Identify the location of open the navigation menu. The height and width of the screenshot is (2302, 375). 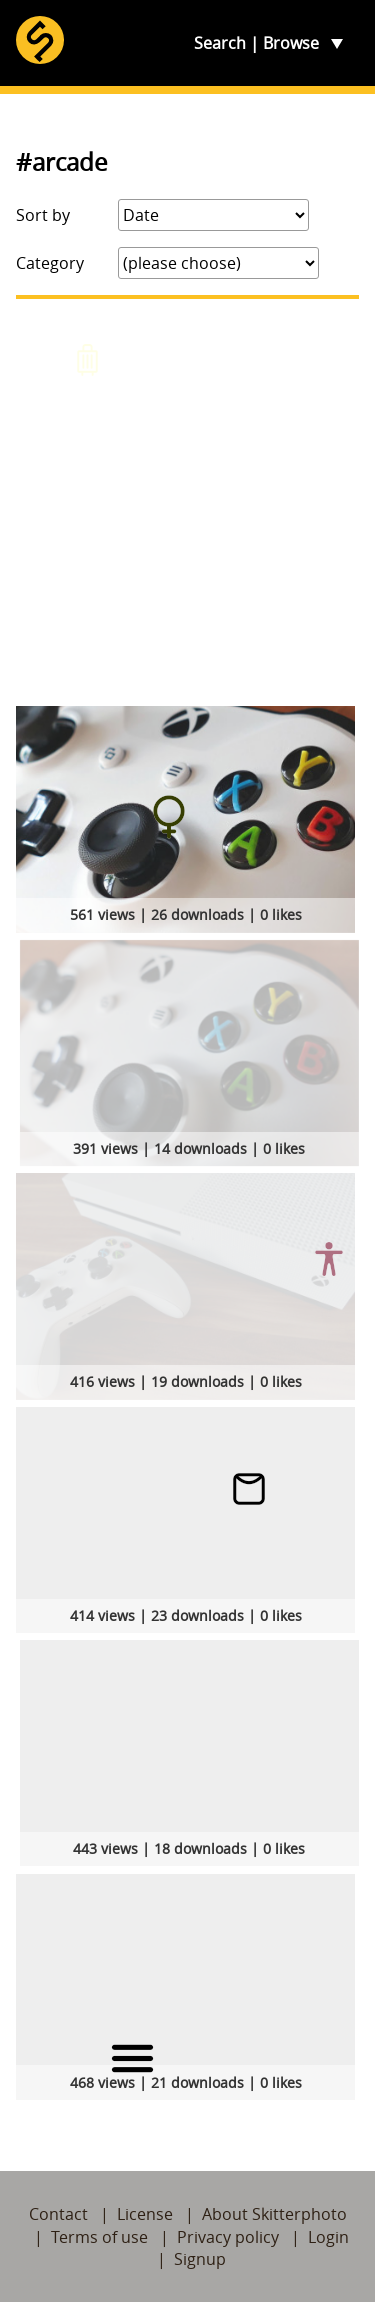
(132, 2058).